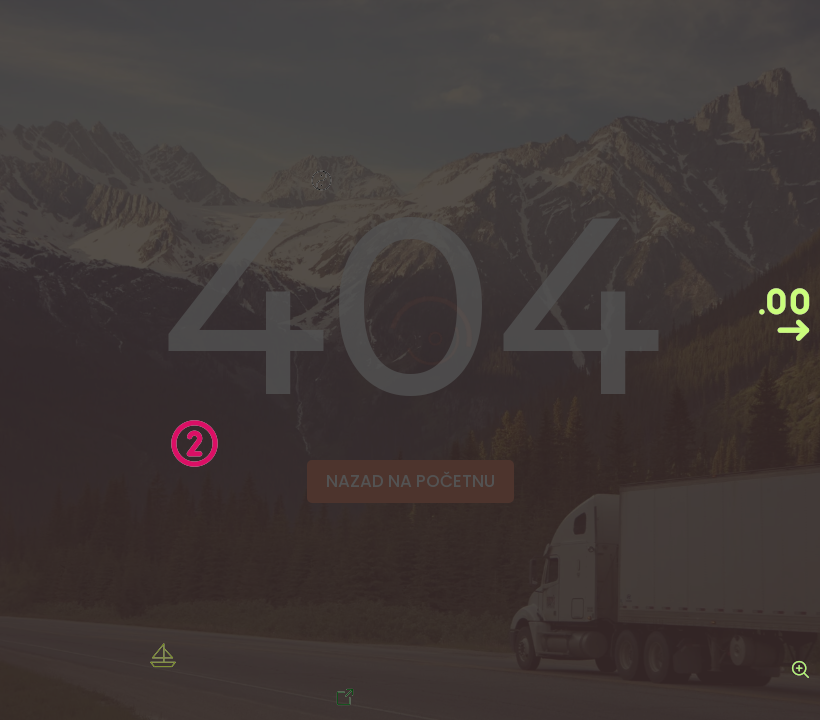 The image size is (820, 720). What do you see at coordinates (800, 669) in the screenshot?
I see `zoom in on content` at bounding box center [800, 669].